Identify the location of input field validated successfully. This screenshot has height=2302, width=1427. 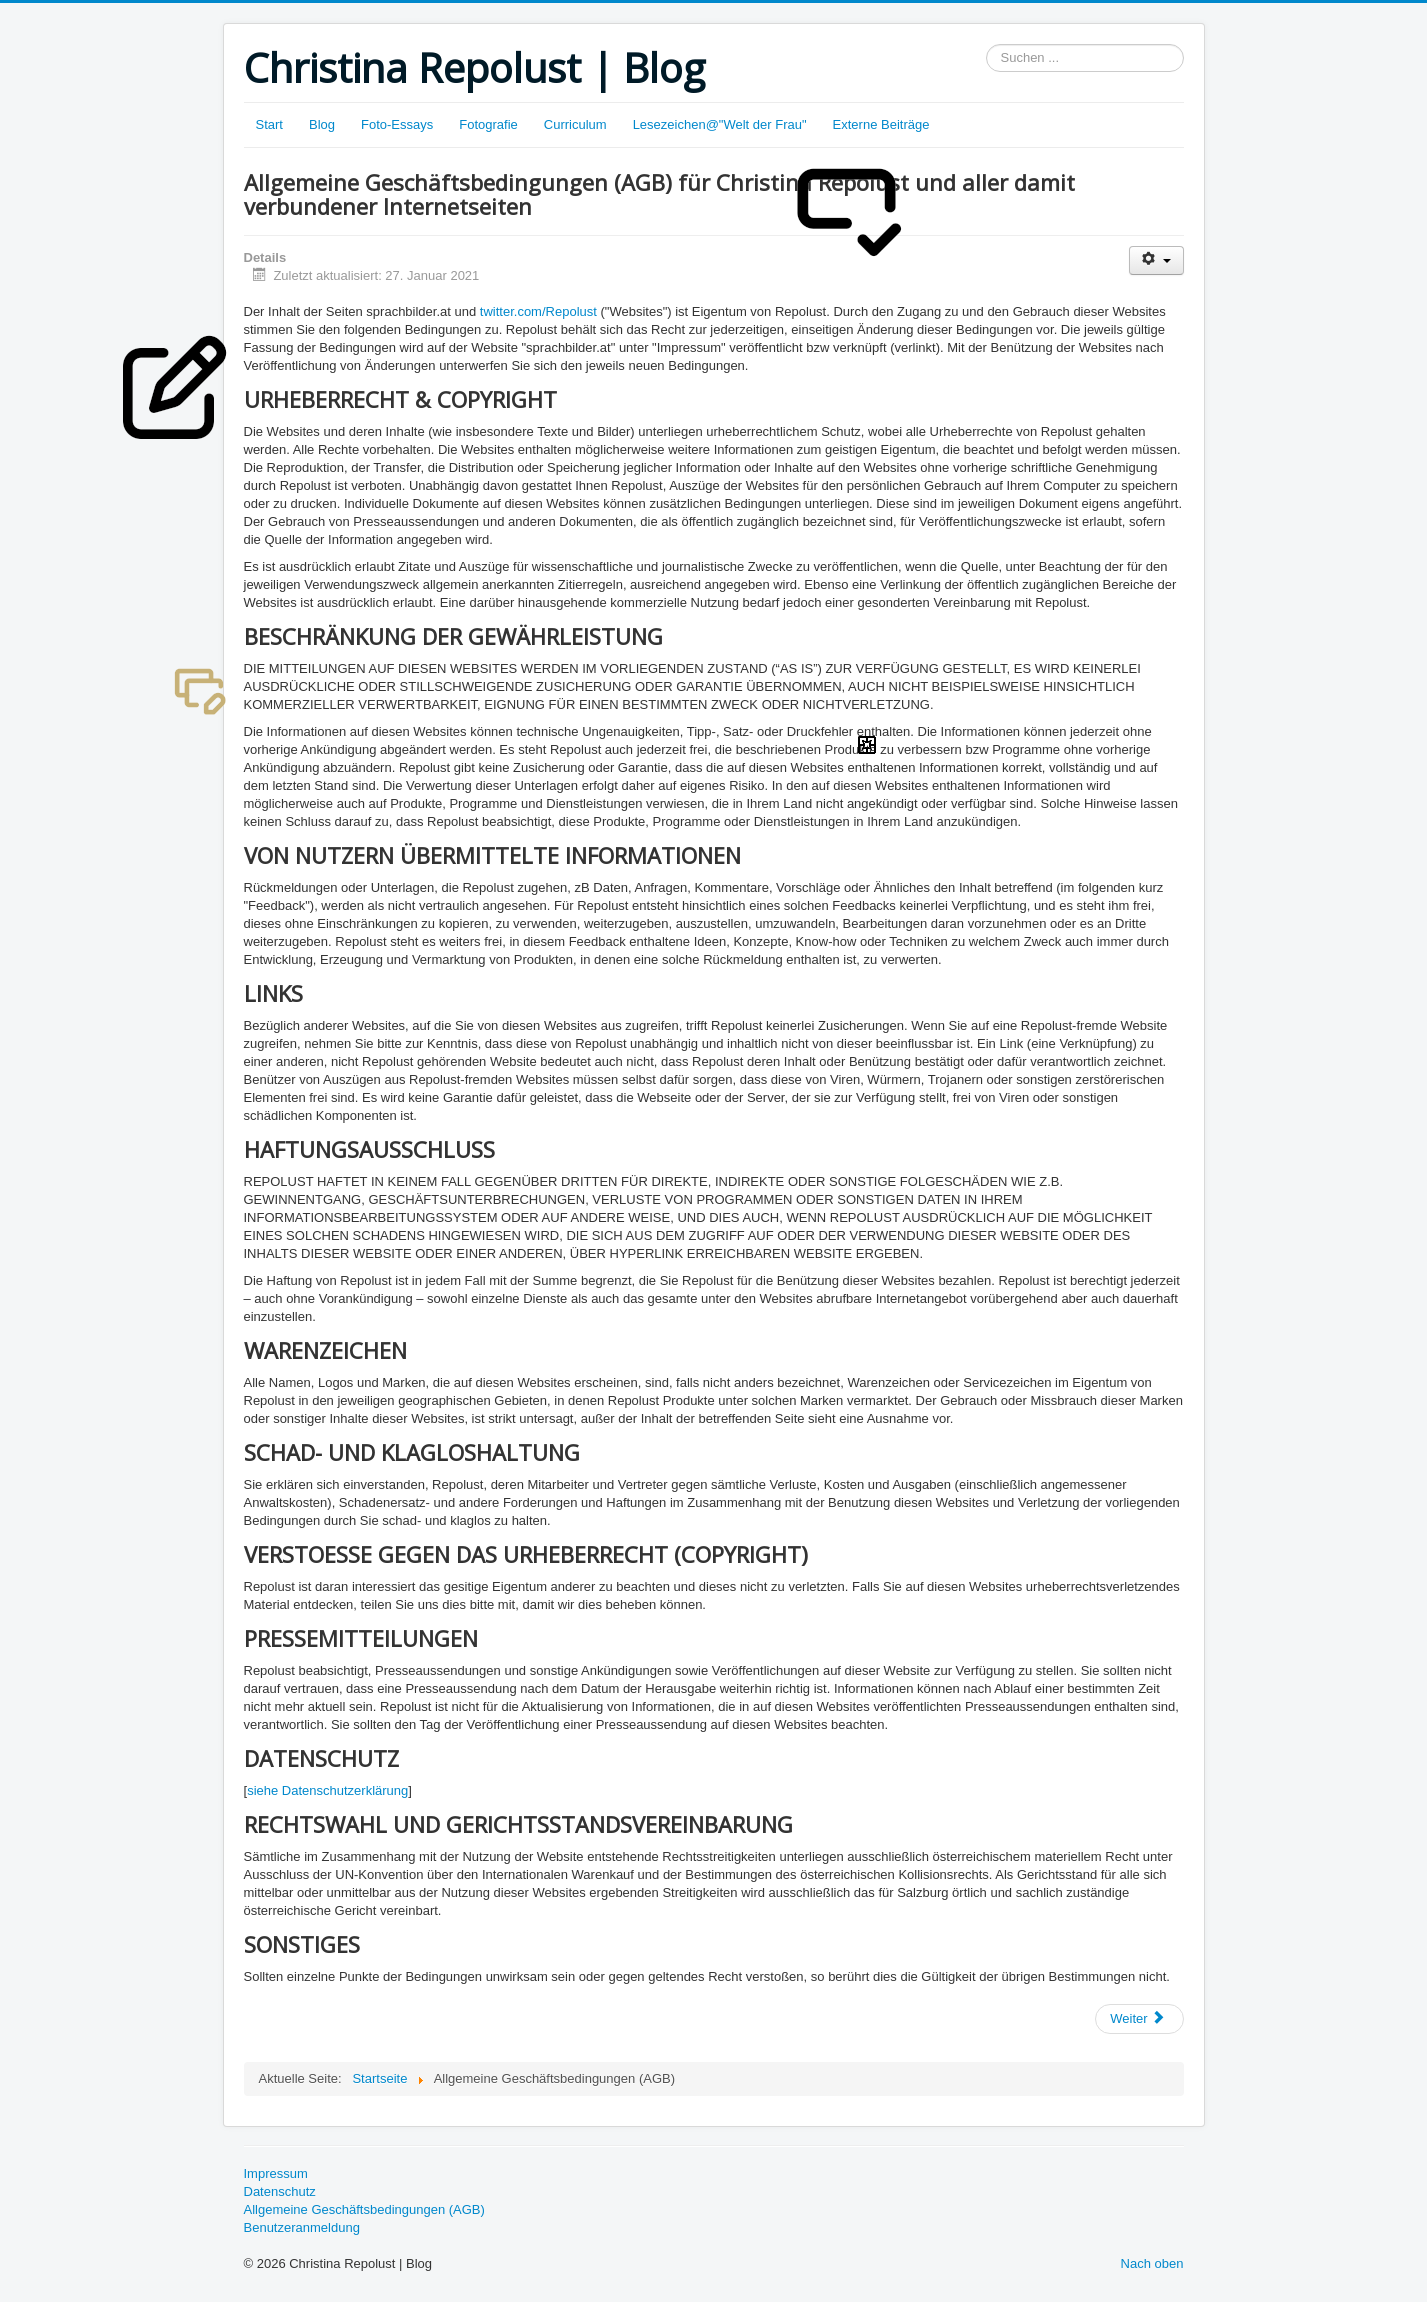
(846, 201).